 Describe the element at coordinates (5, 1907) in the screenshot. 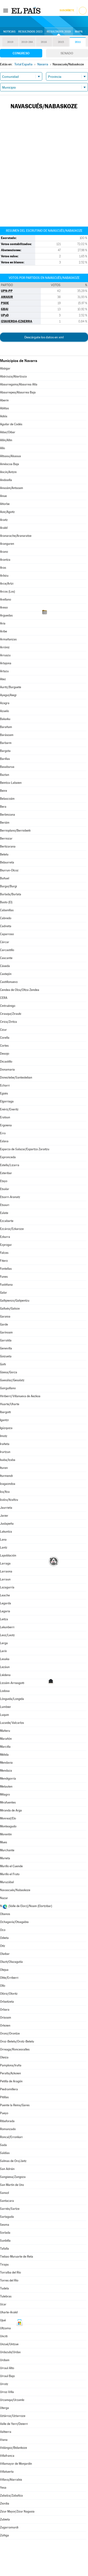

I see `open microsoft edge browser` at that location.